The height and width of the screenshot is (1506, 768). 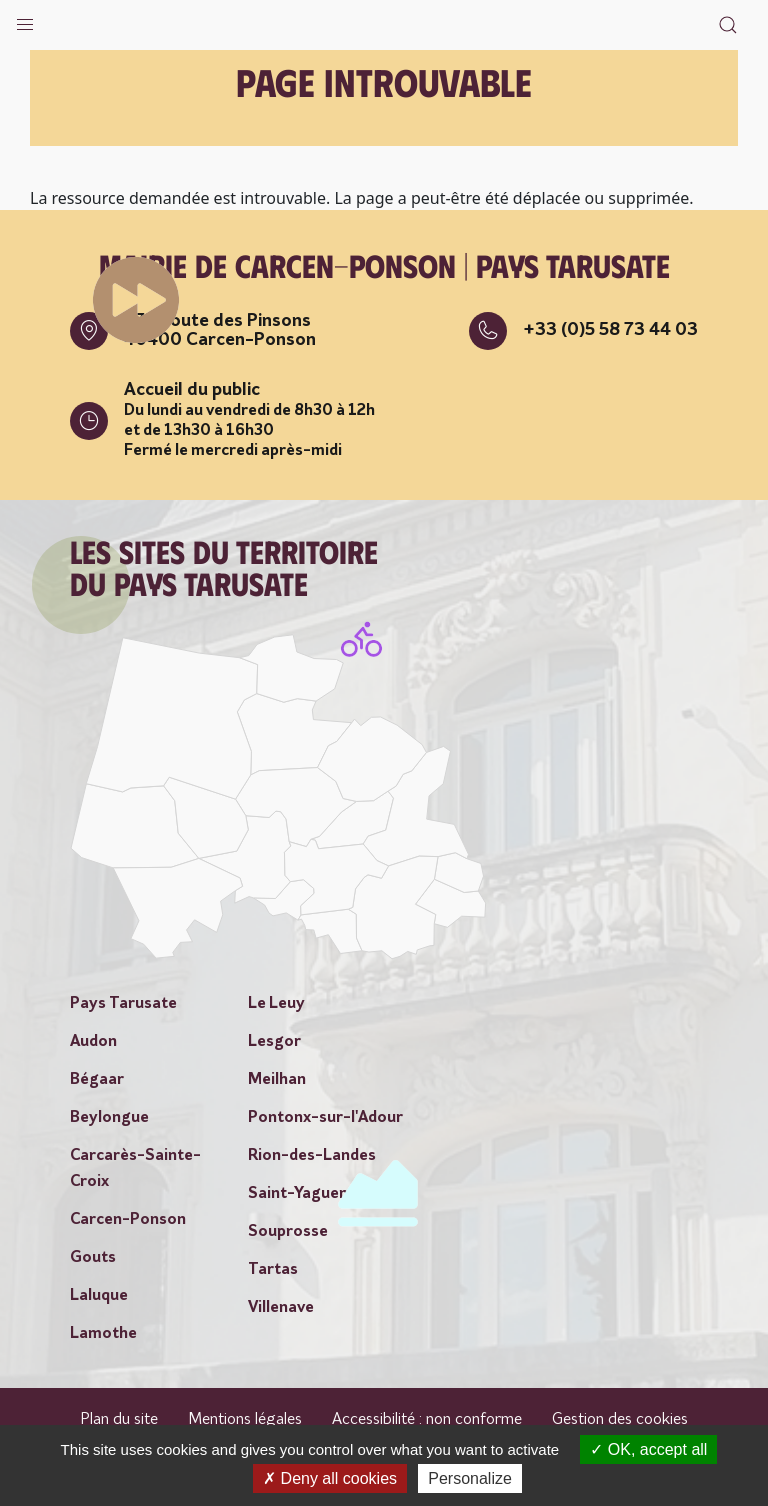 What do you see at coordinates (378, 1191) in the screenshot?
I see `view area chart or graph` at bounding box center [378, 1191].